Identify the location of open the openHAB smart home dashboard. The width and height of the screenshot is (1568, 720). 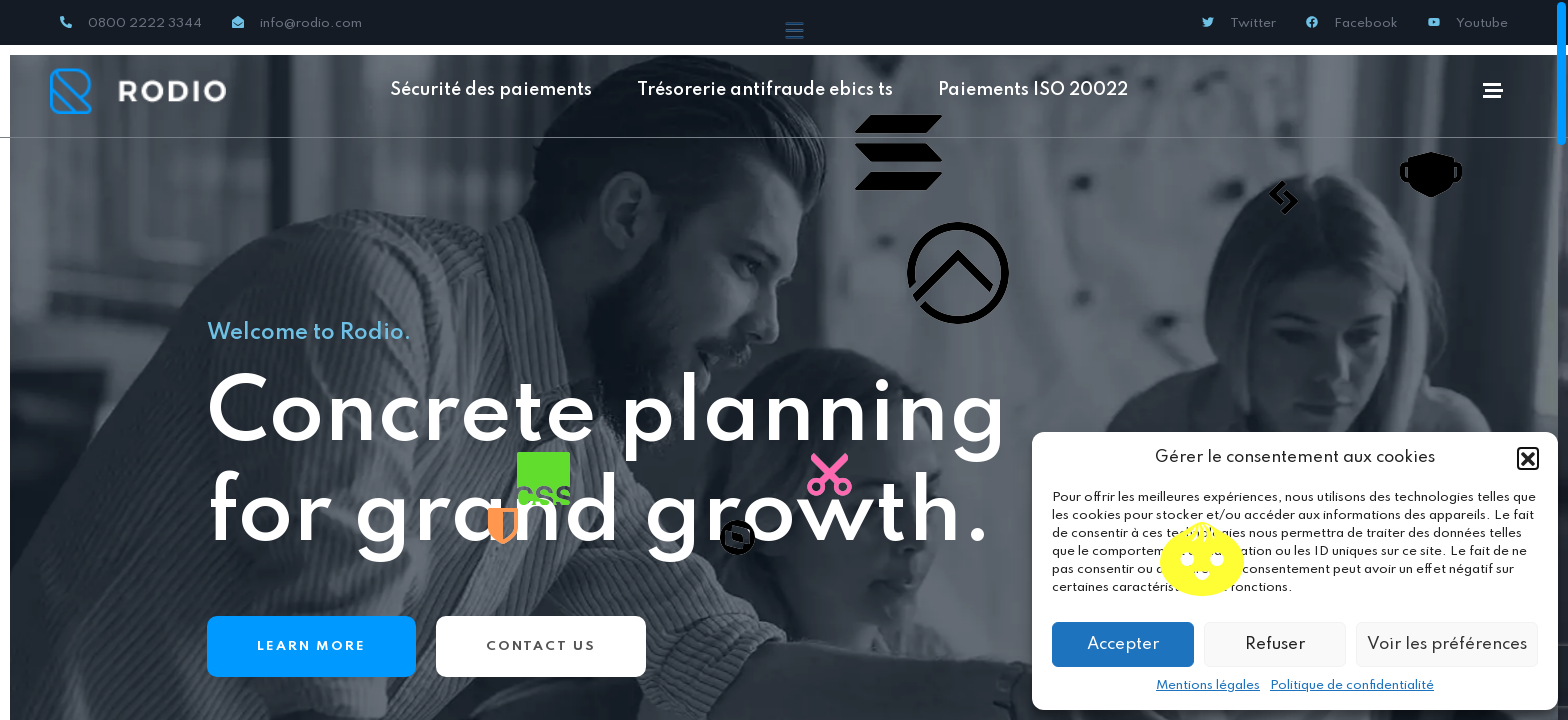
(958, 273).